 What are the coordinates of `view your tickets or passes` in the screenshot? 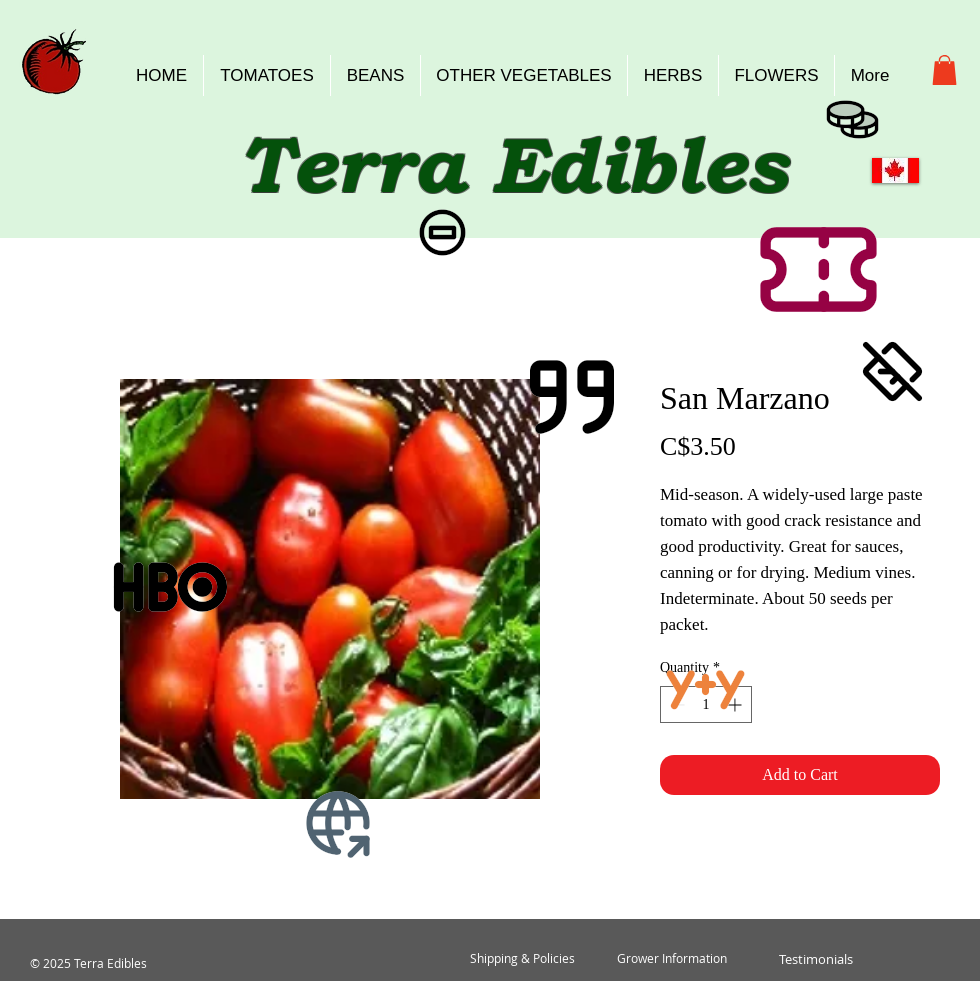 It's located at (818, 269).